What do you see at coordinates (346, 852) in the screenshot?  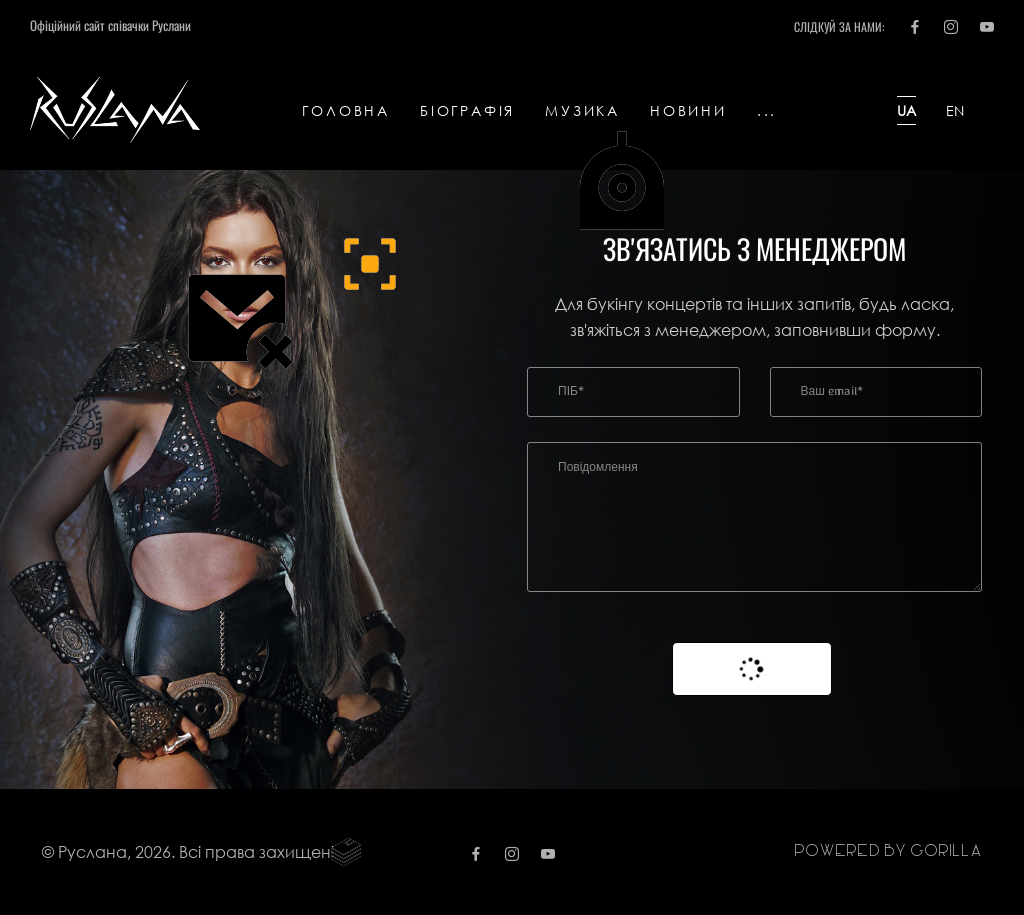 I see `open BookStack documentation platform` at bounding box center [346, 852].